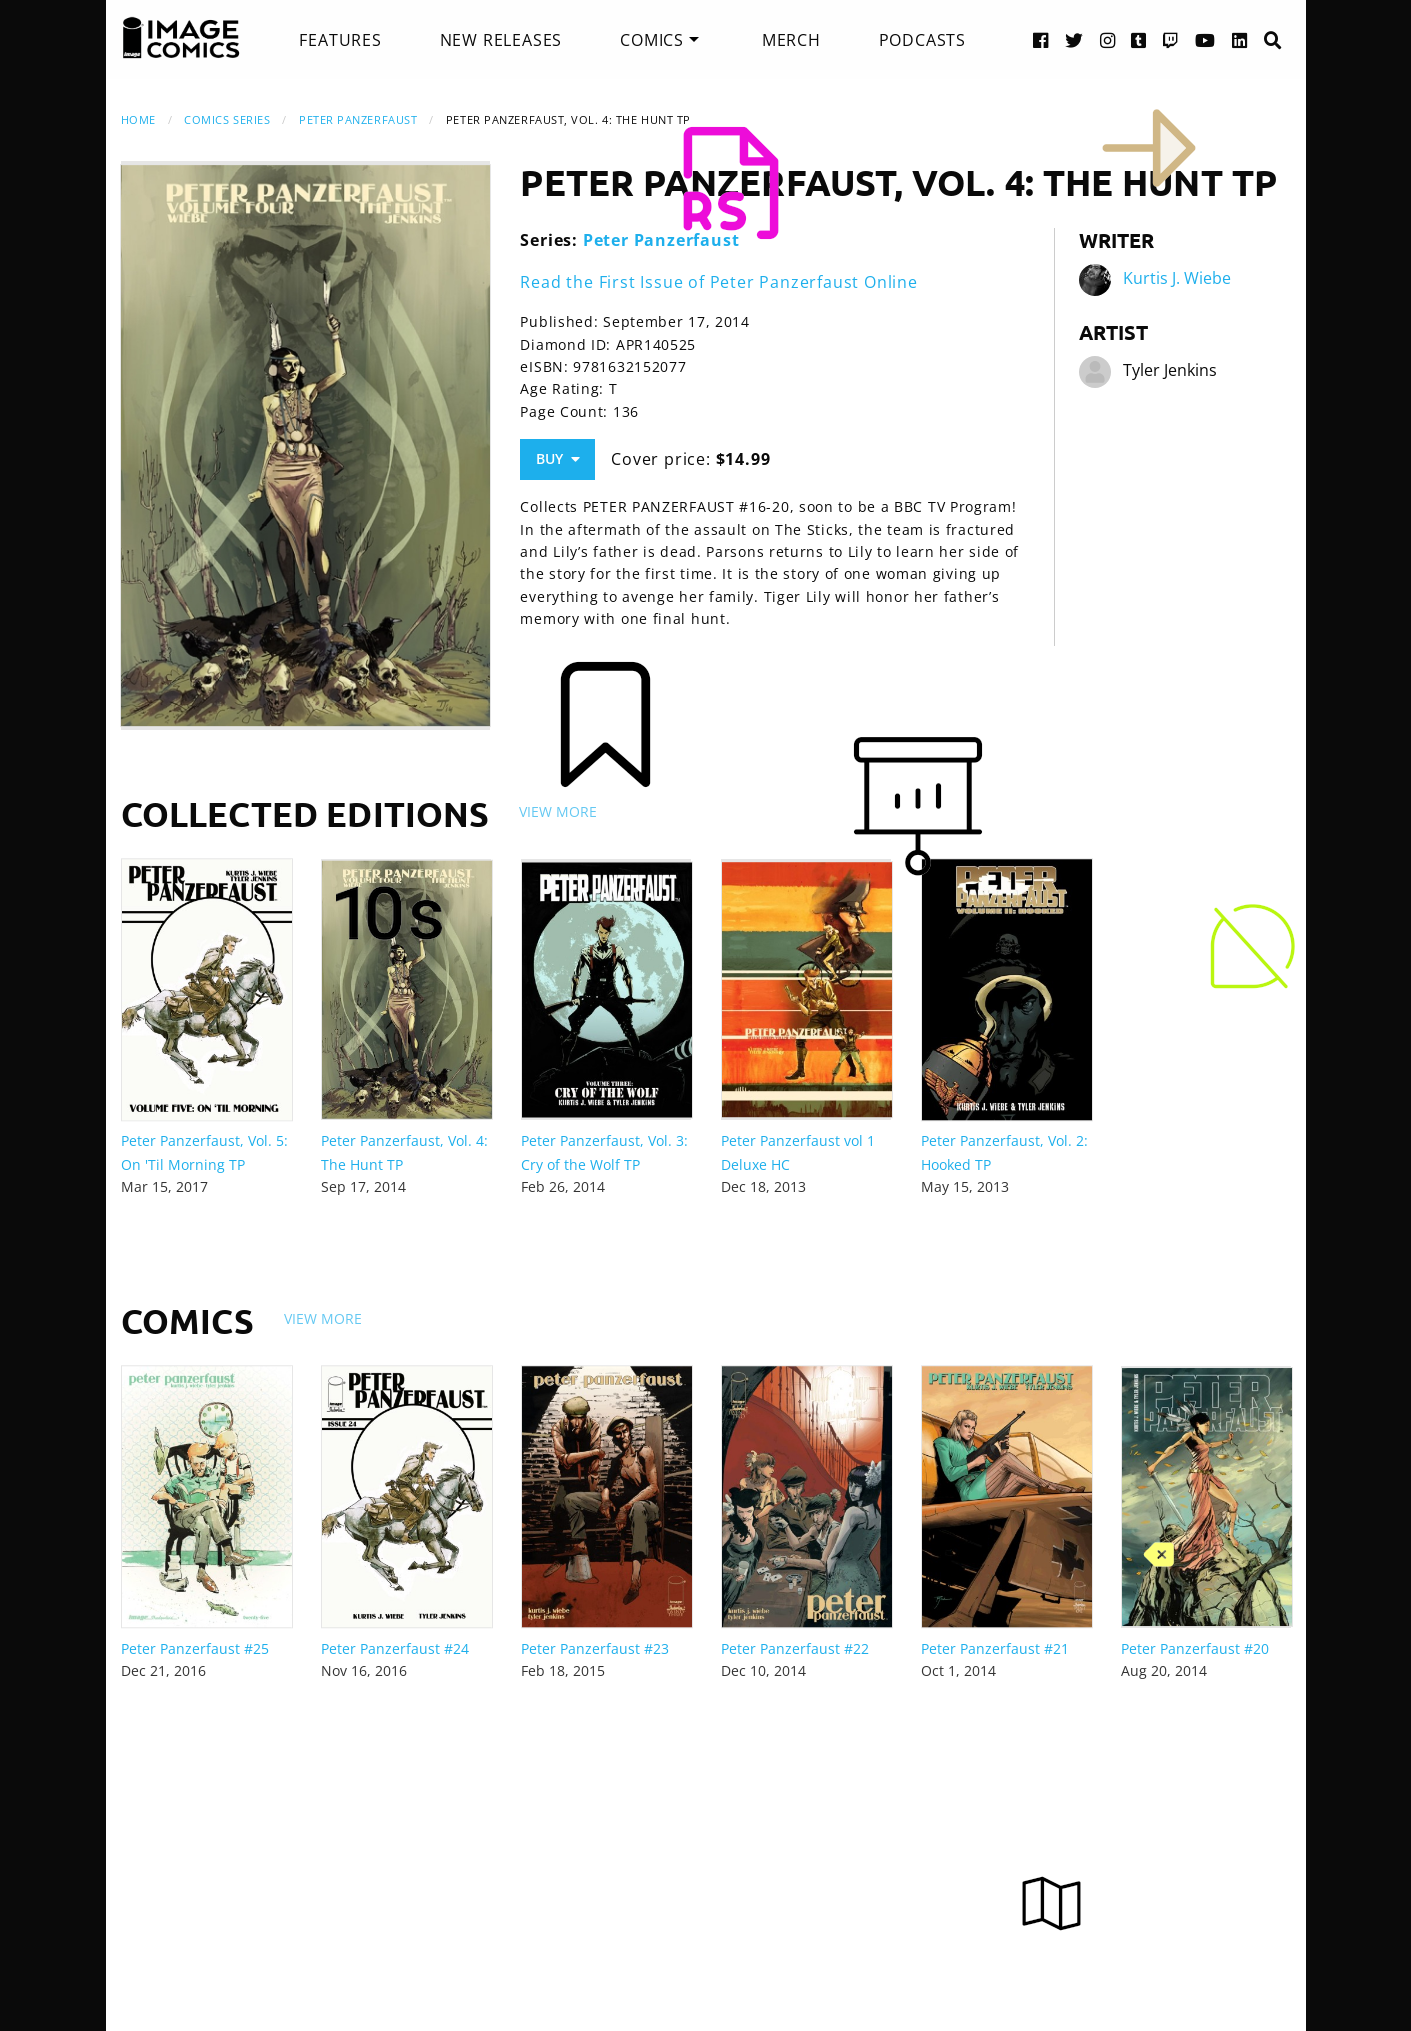  I want to click on set a 10-second timer, so click(389, 913).